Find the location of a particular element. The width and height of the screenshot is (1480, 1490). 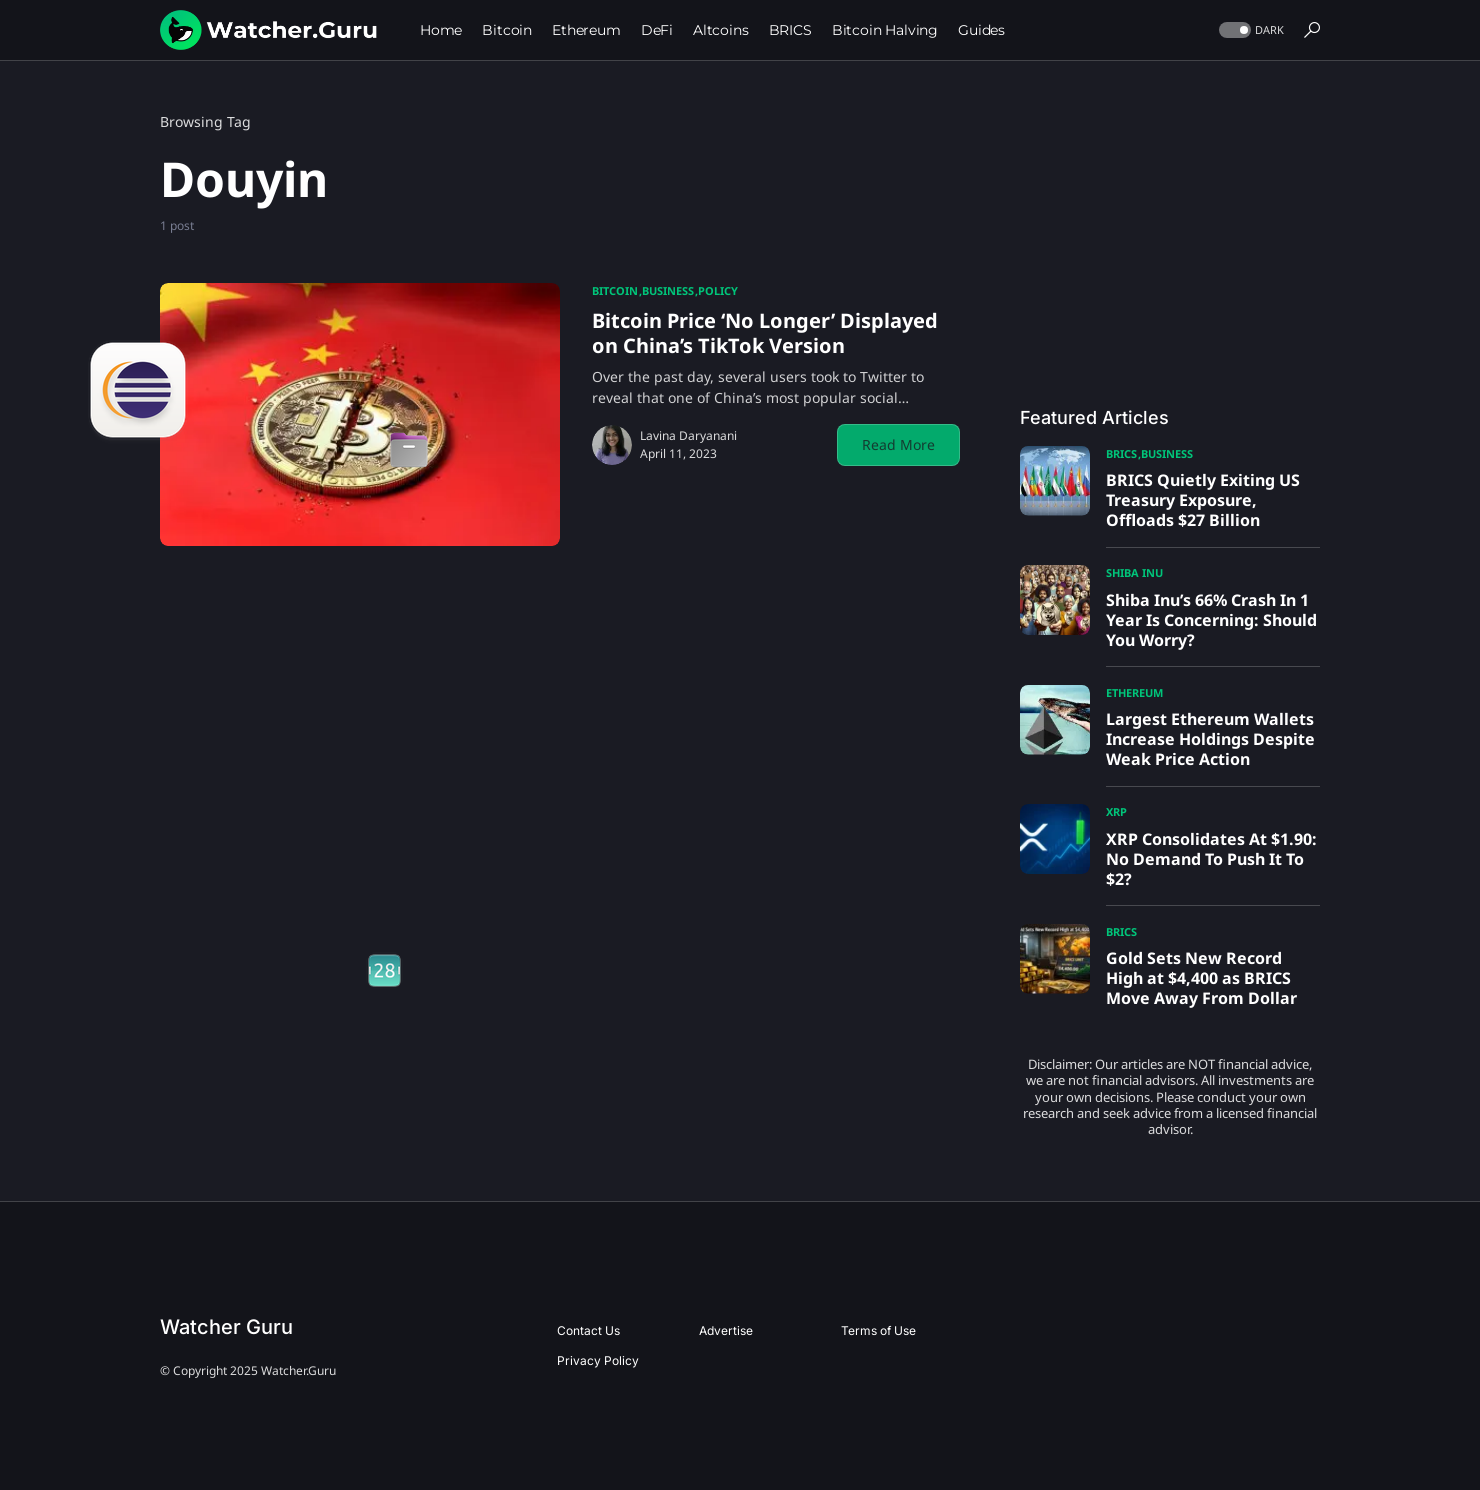

open eclipse IDE is located at coordinates (138, 390).